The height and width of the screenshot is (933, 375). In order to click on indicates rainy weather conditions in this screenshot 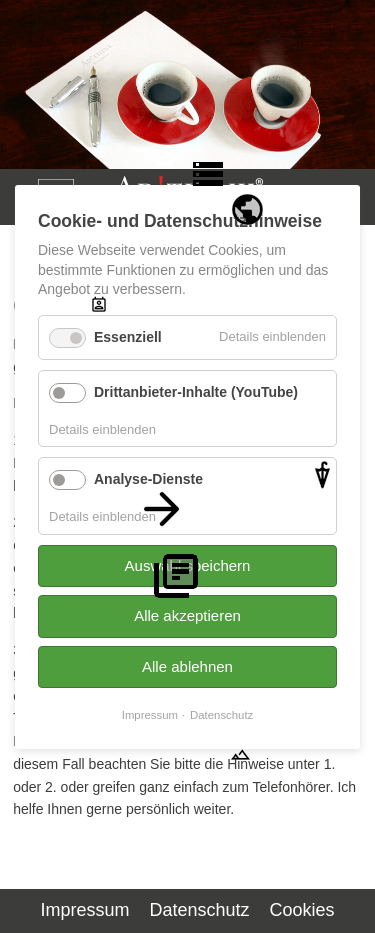, I will do `click(322, 475)`.